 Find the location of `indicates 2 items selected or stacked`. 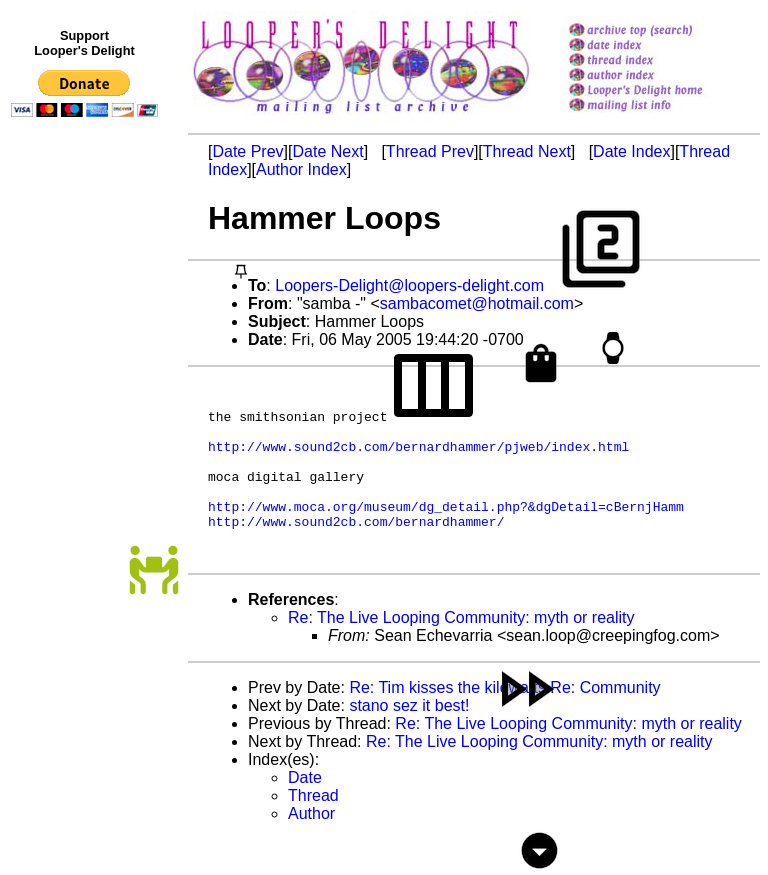

indicates 2 items selected or stacked is located at coordinates (601, 249).